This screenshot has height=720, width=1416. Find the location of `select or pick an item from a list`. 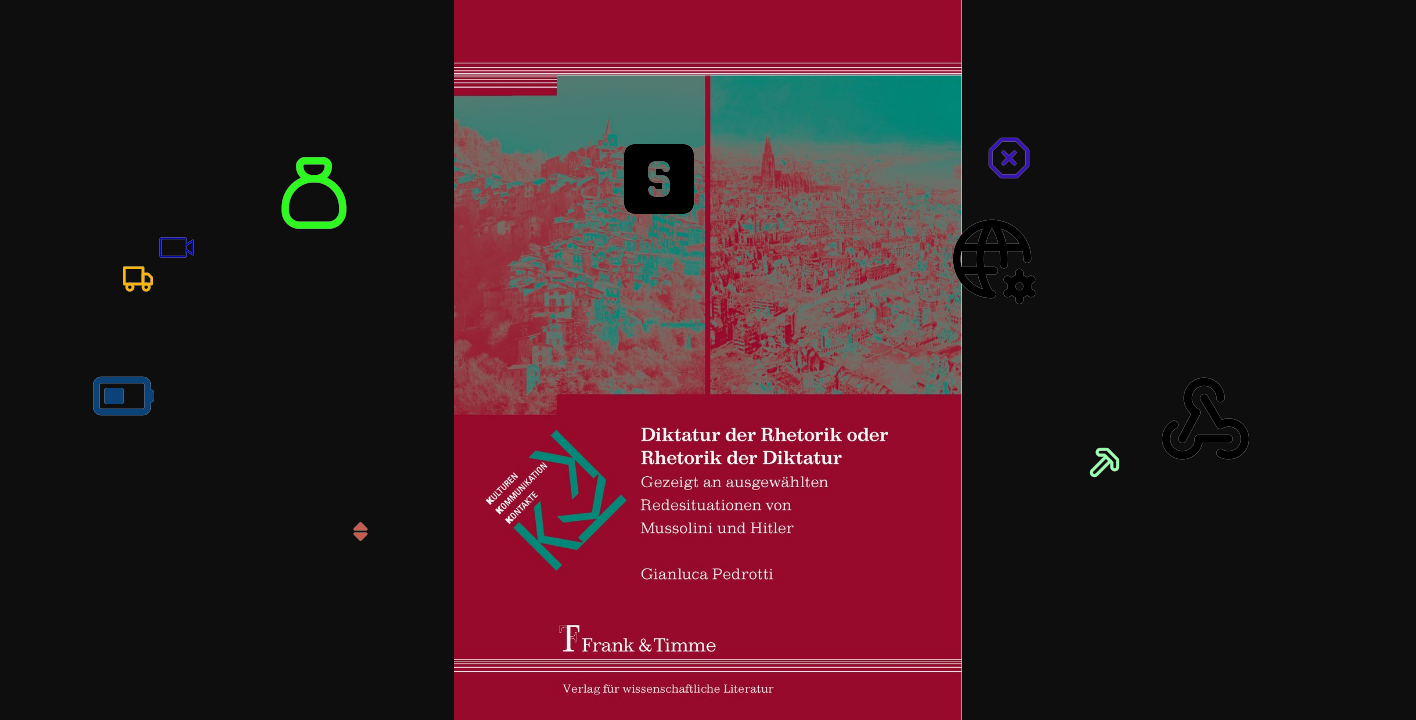

select or pick an item from a list is located at coordinates (1104, 462).